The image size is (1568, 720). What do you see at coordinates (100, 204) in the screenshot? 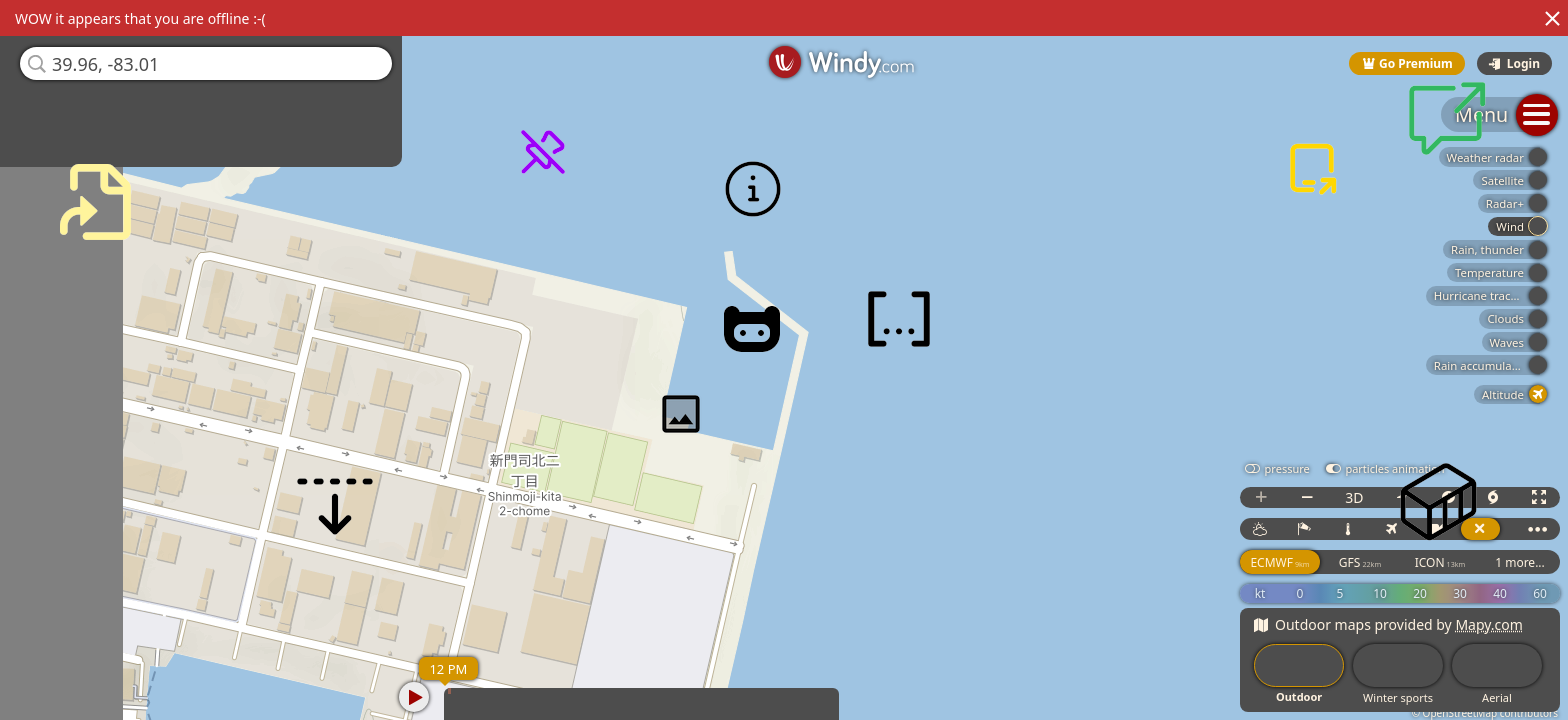
I see `create a symbolic link to this file` at bounding box center [100, 204].